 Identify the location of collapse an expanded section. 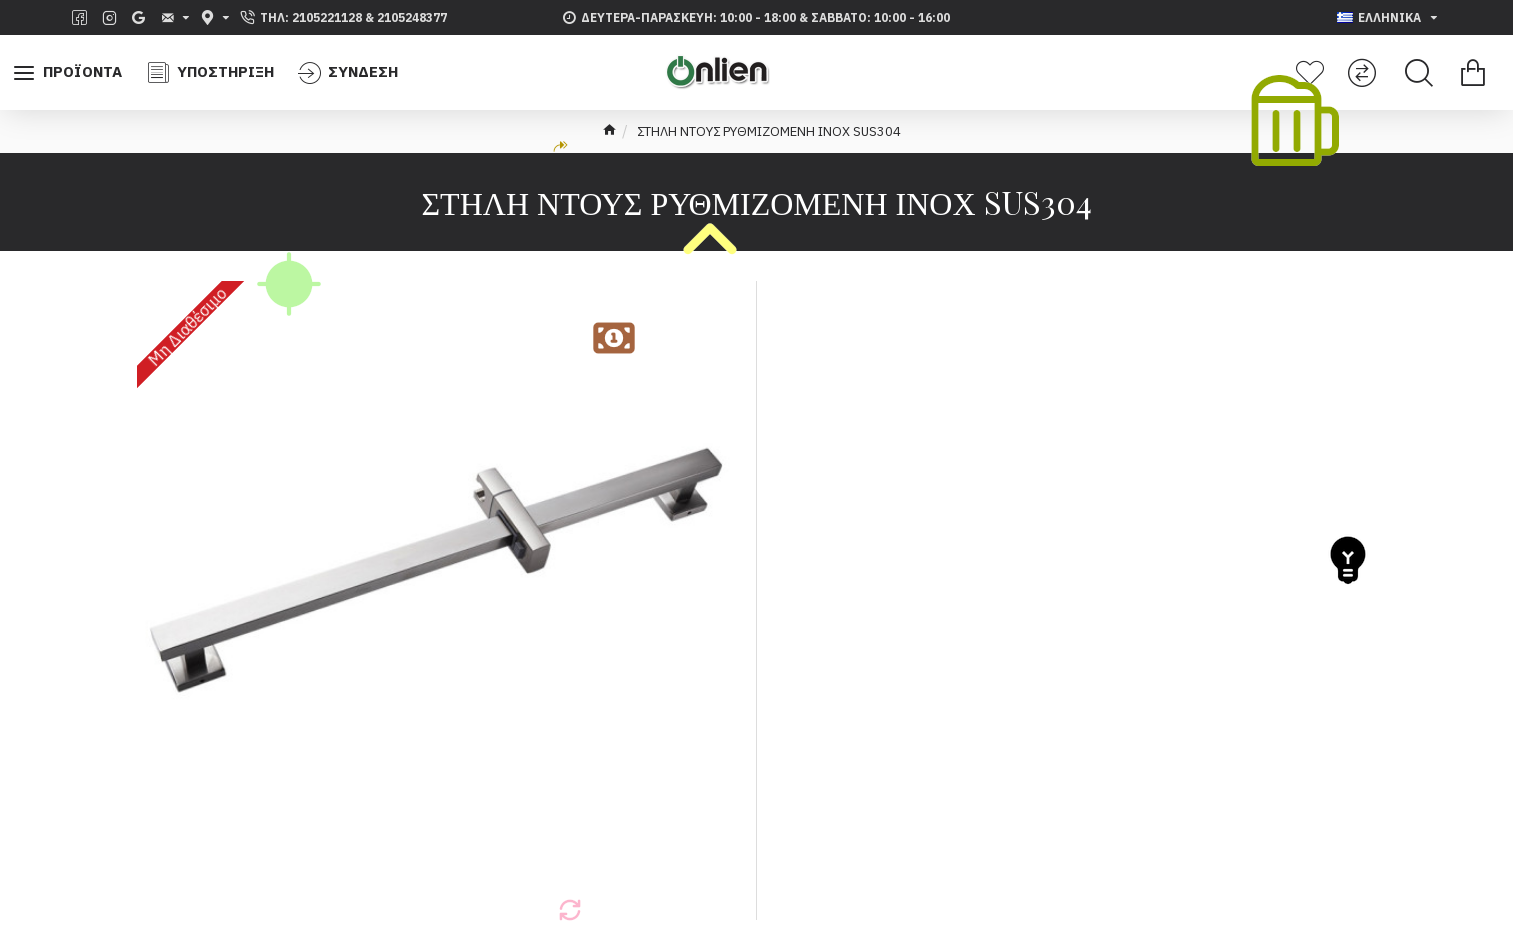
(710, 241).